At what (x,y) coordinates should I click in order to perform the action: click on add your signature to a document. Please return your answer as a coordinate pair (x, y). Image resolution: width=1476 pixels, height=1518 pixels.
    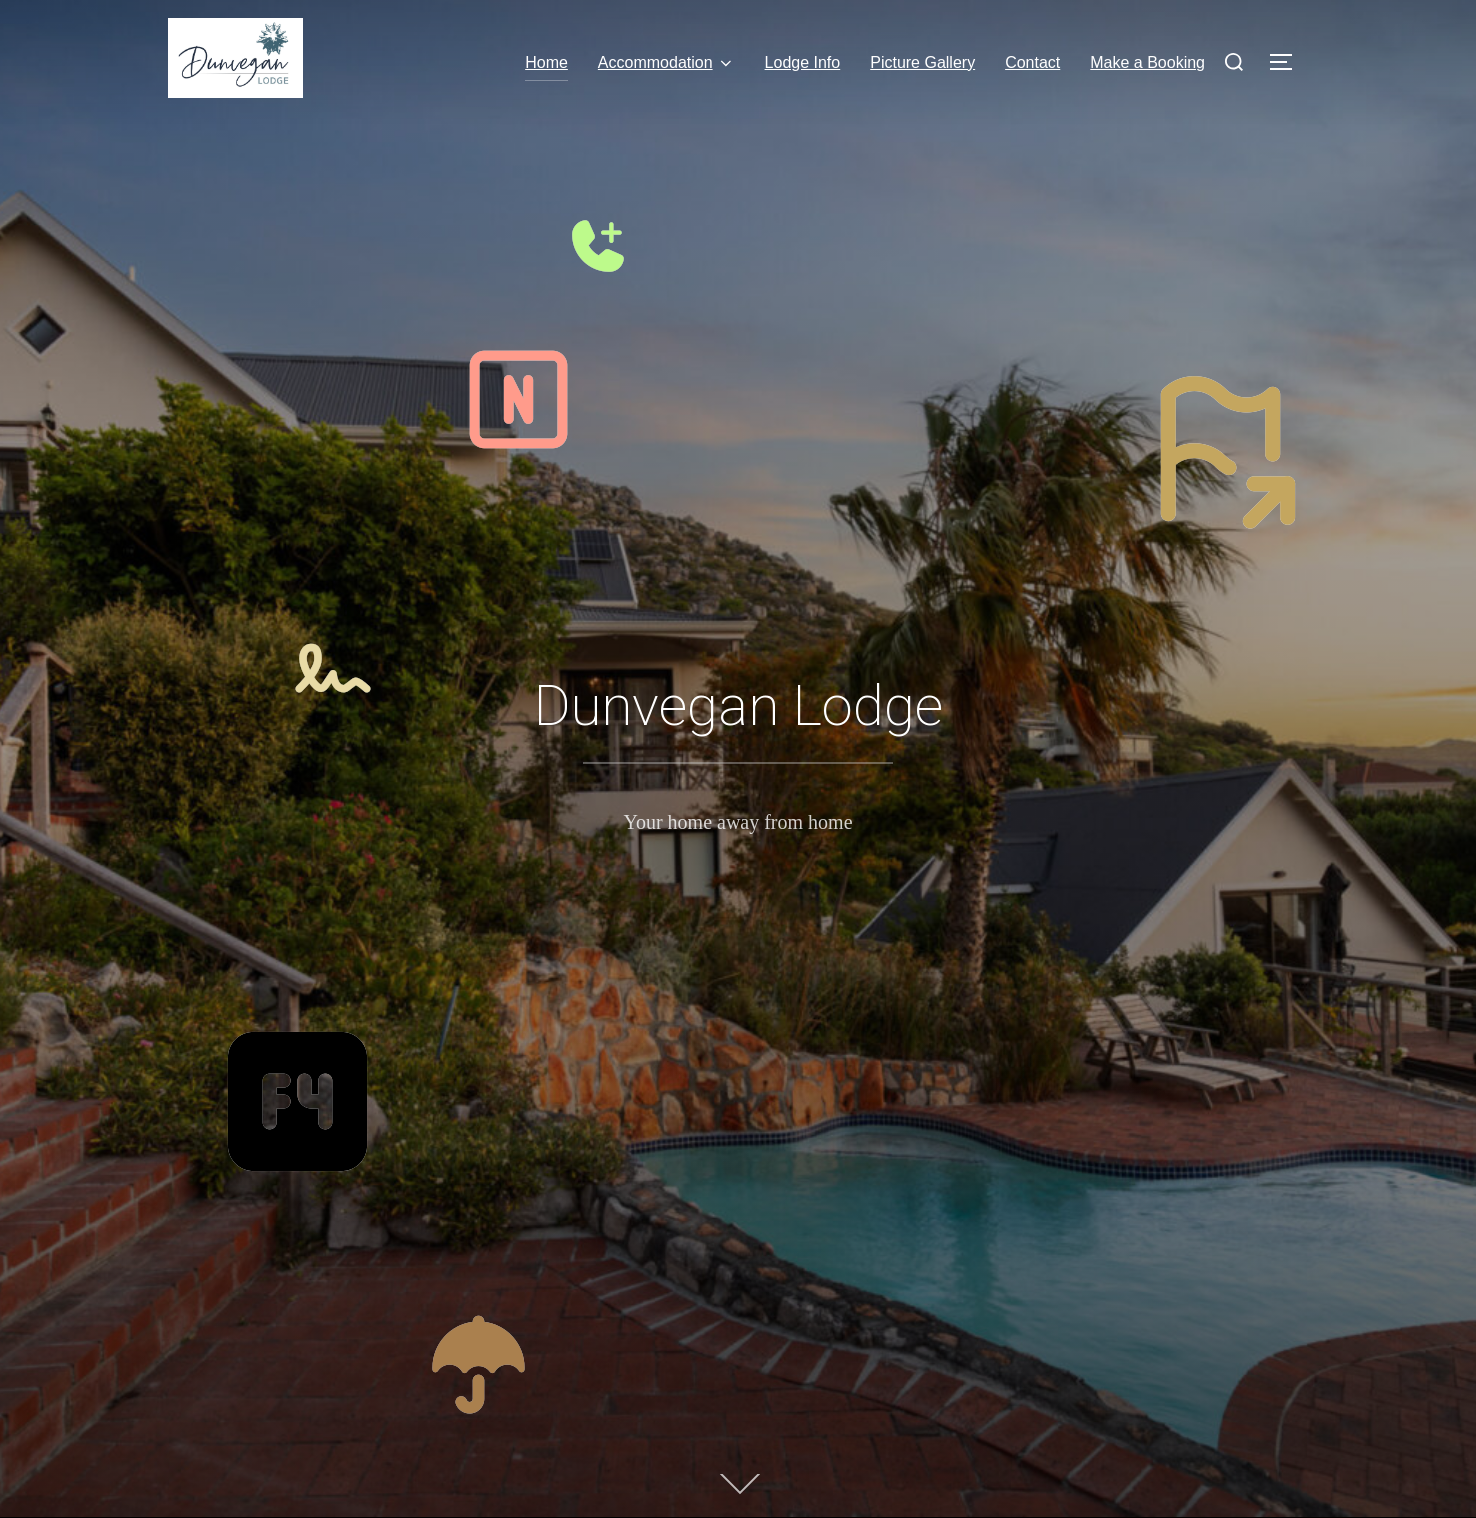
    Looking at the image, I should click on (333, 670).